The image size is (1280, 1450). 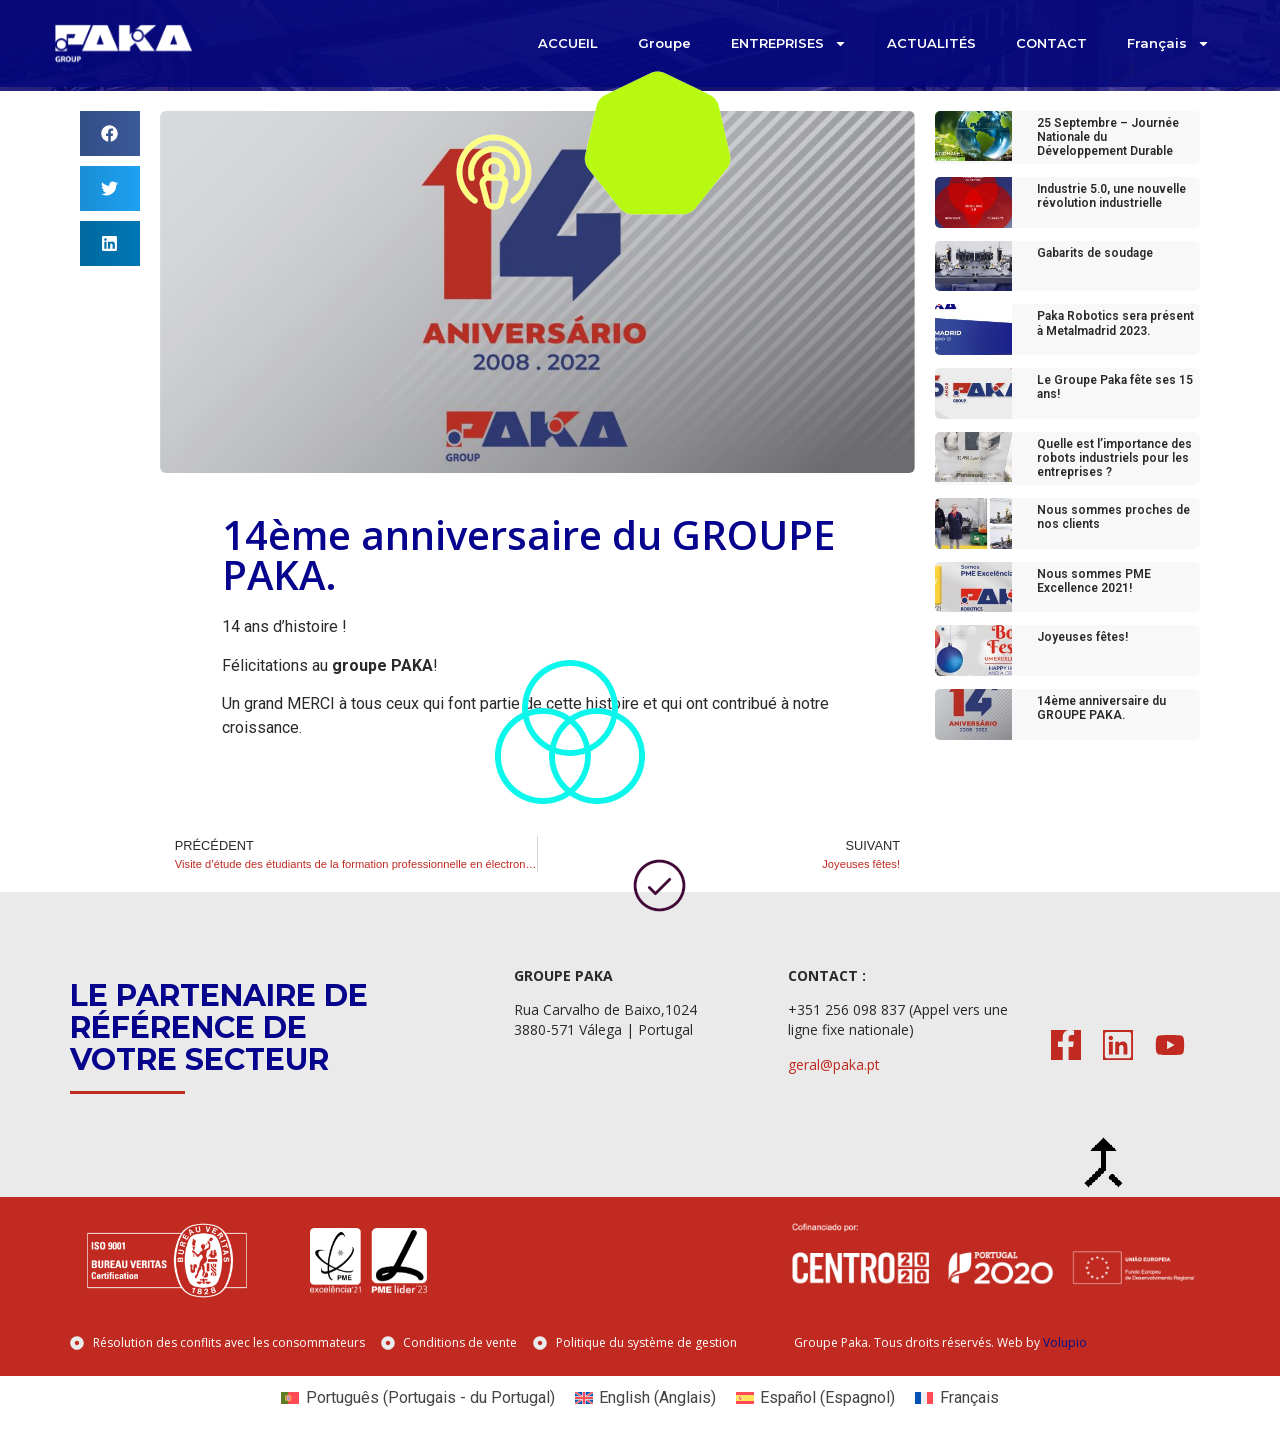 What do you see at coordinates (1103, 1162) in the screenshot?
I see `merge branches or items together` at bounding box center [1103, 1162].